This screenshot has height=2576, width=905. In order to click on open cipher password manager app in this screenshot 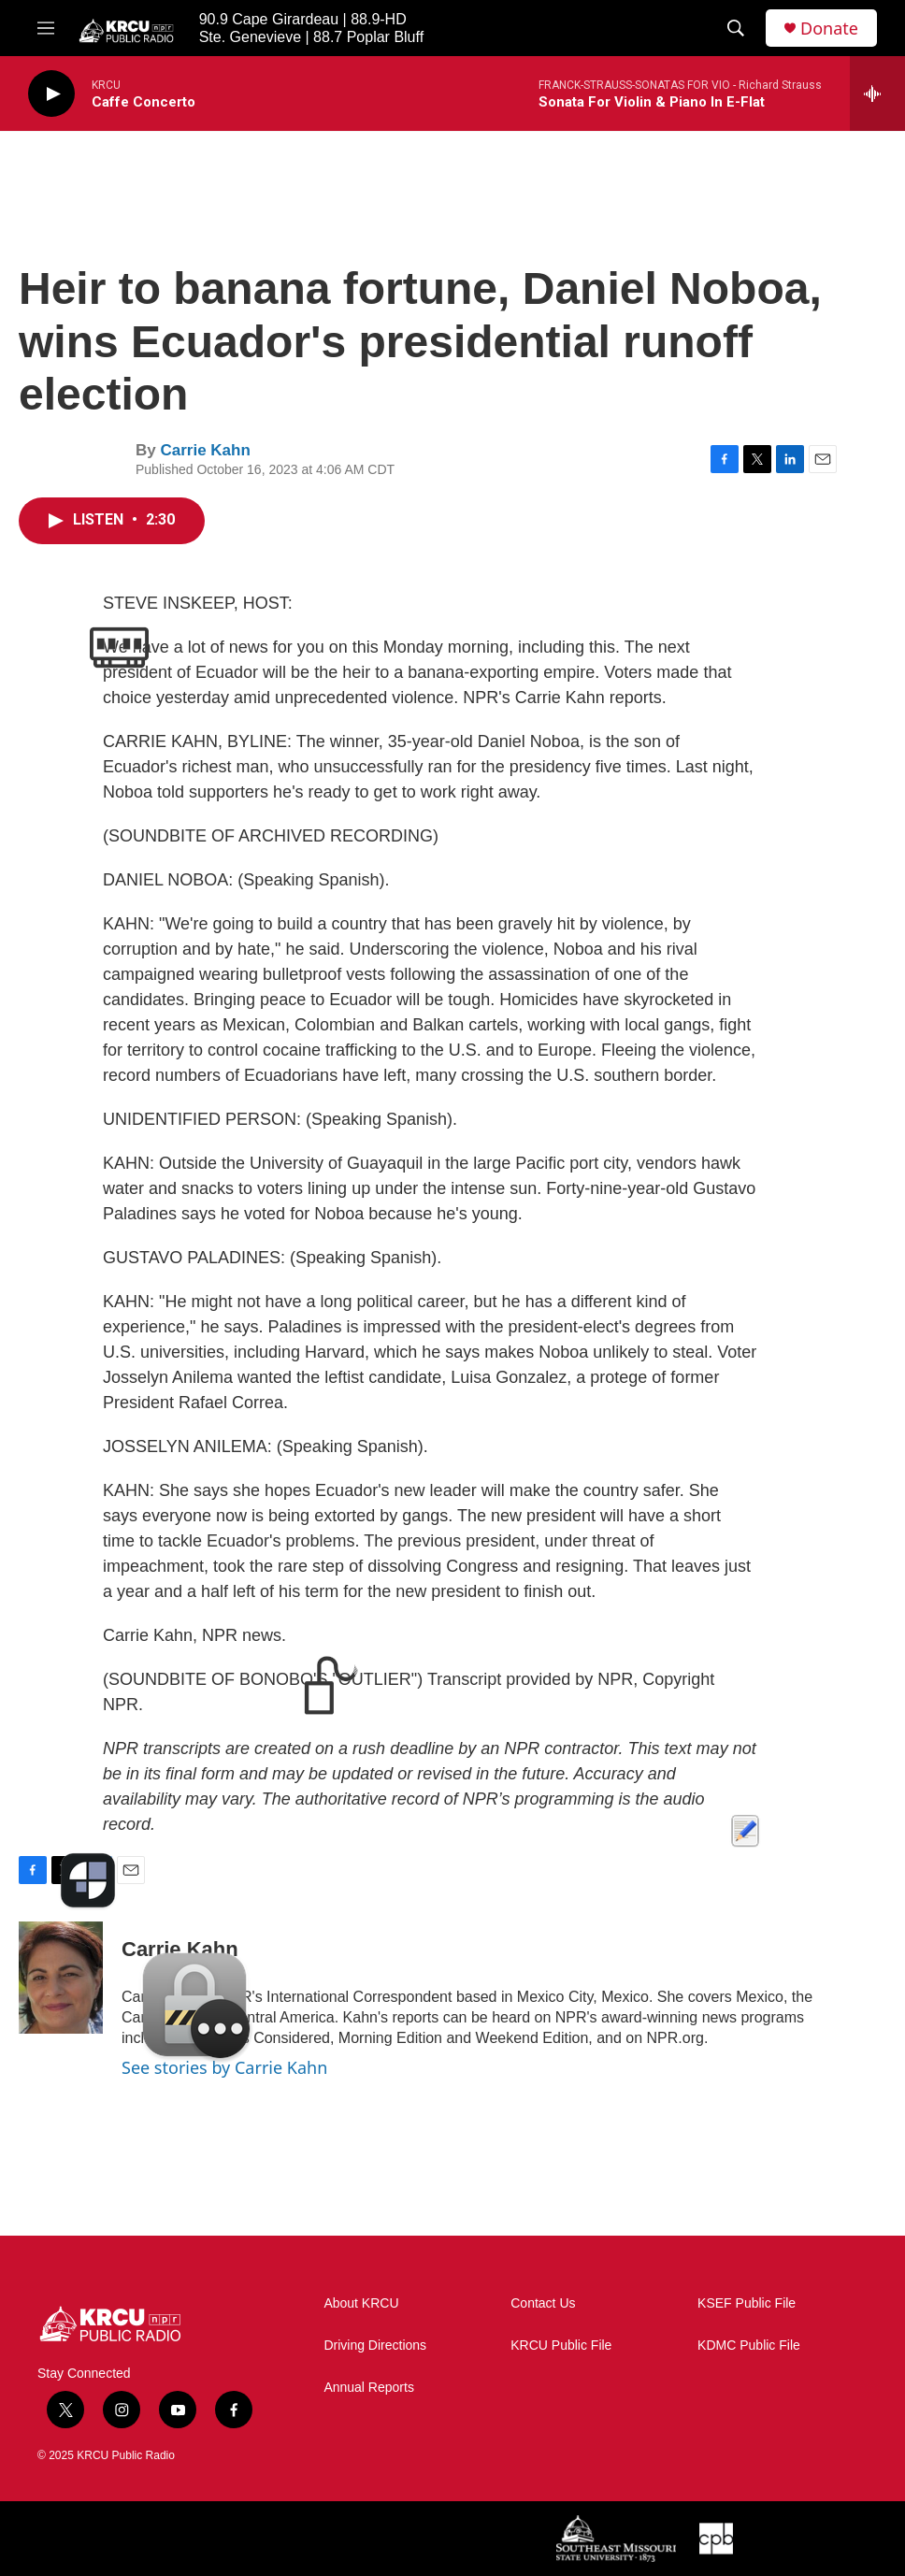, I will do `click(194, 2005)`.